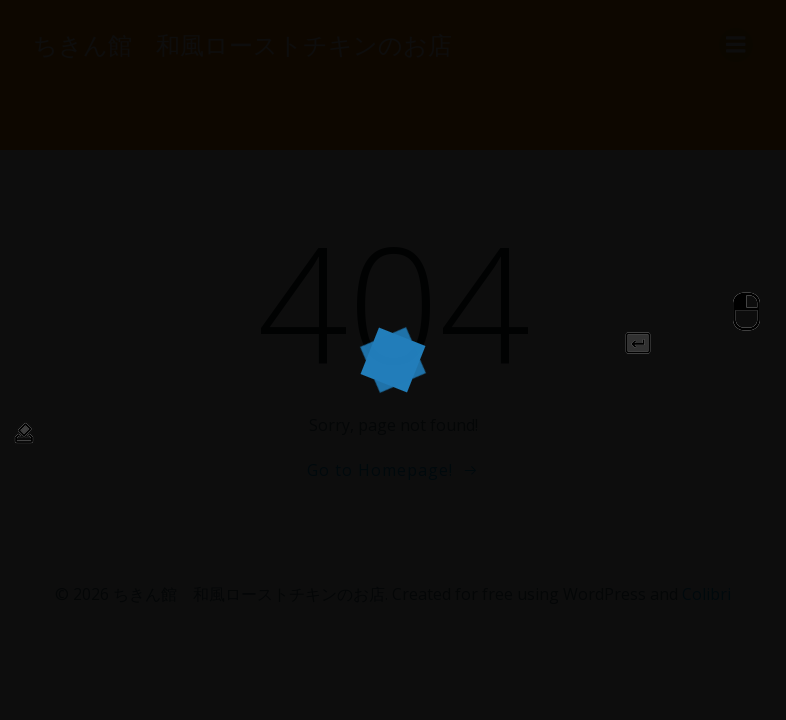 This screenshot has width=786, height=720. What do you see at coordinates (746, 311) in the screenshot?
I see `left mouse button click action` at bounding box center [746, 311].